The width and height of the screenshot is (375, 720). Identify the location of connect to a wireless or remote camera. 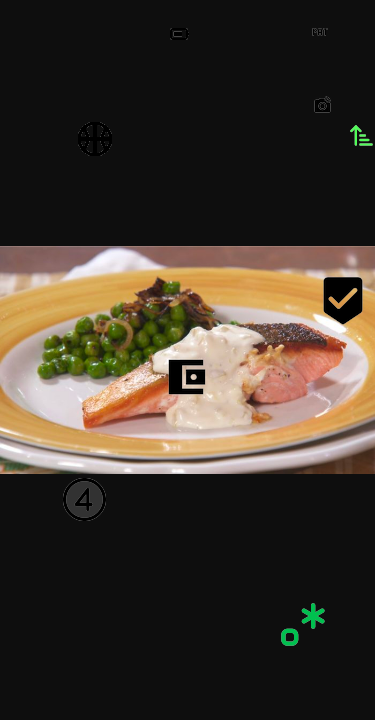
(322, 104).